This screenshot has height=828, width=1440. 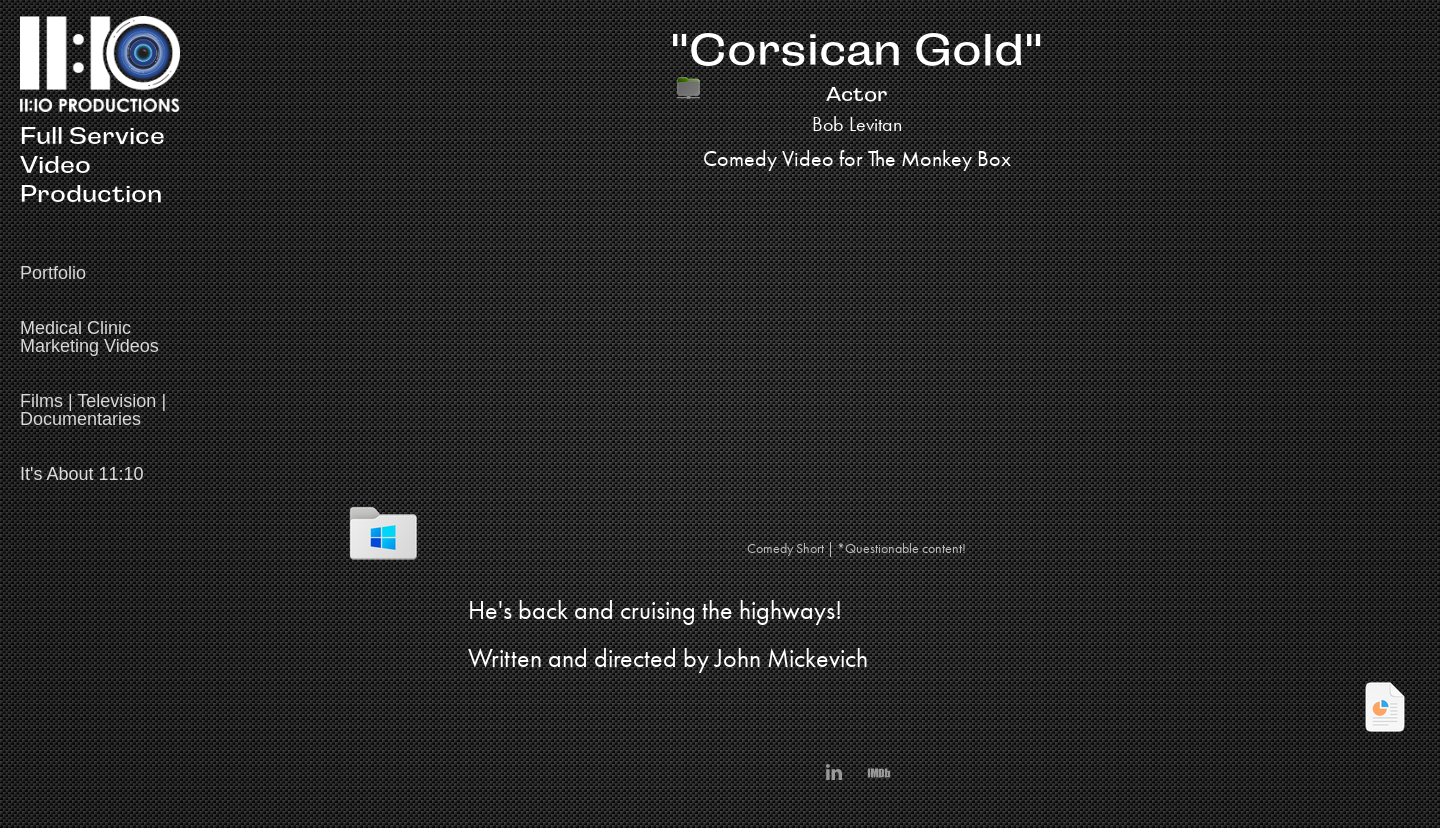 What do you see at coordinates (688, 87) in the screenshot?
I see `access a remote or network folder` at bounding box center [688, 87].